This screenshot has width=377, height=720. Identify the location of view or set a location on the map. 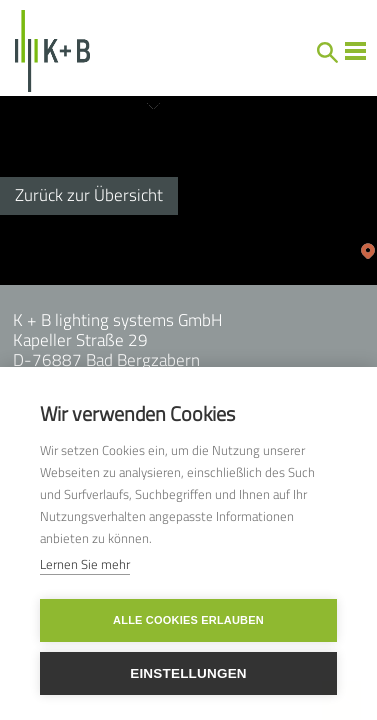
(368, 251).